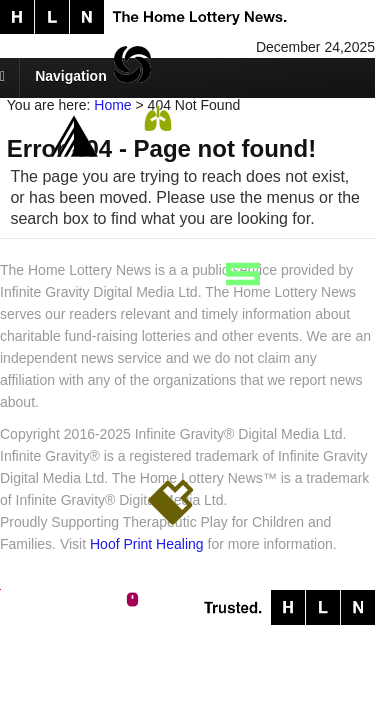  I want to click on exoscale cloud services logo, so click(74, 136).